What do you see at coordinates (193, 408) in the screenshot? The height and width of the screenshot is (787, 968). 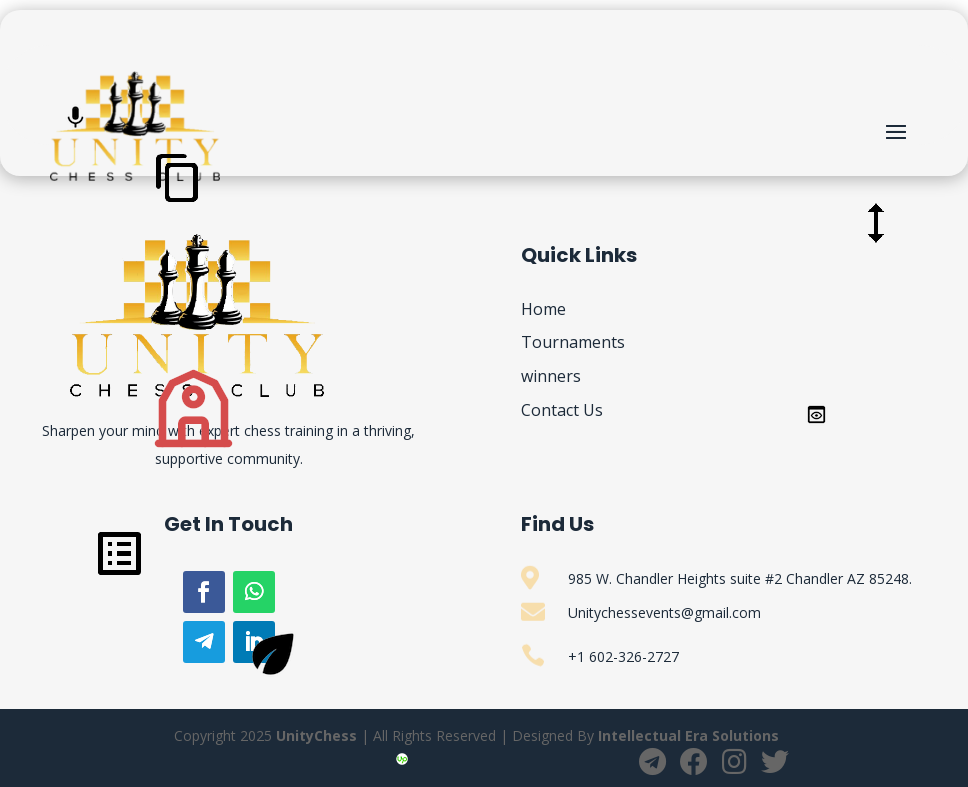 I see `view cottage or cabin rental listings` at bounding box center [193, 408].